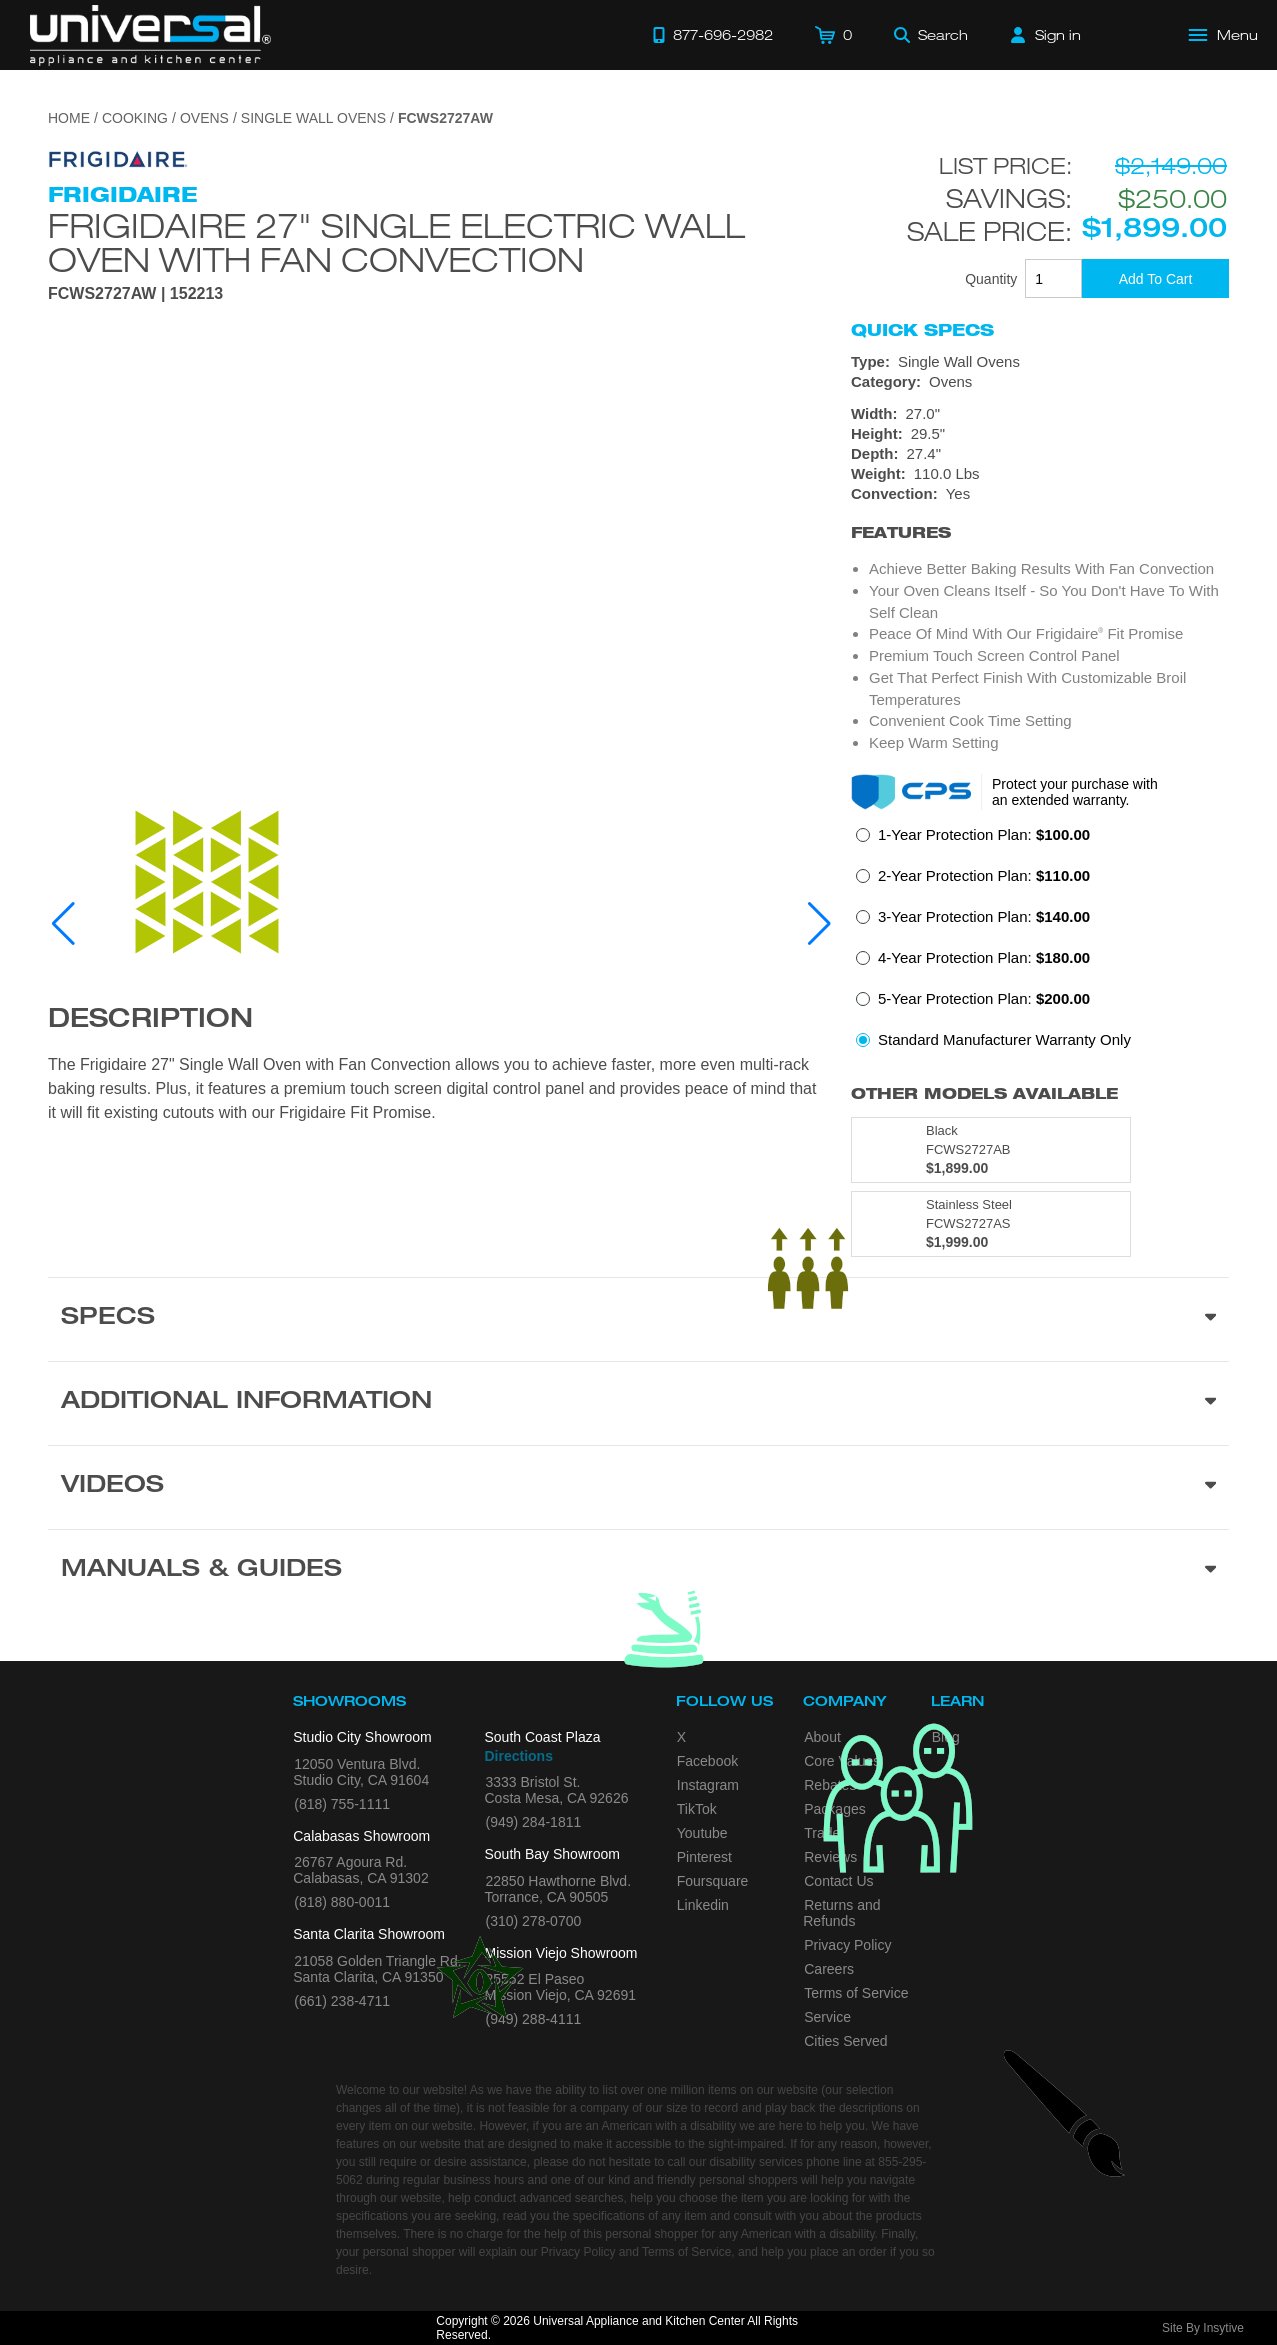 The image size is (1277, 2345). I want to click on indicates danger or hazard warning, so click(664, 1629).